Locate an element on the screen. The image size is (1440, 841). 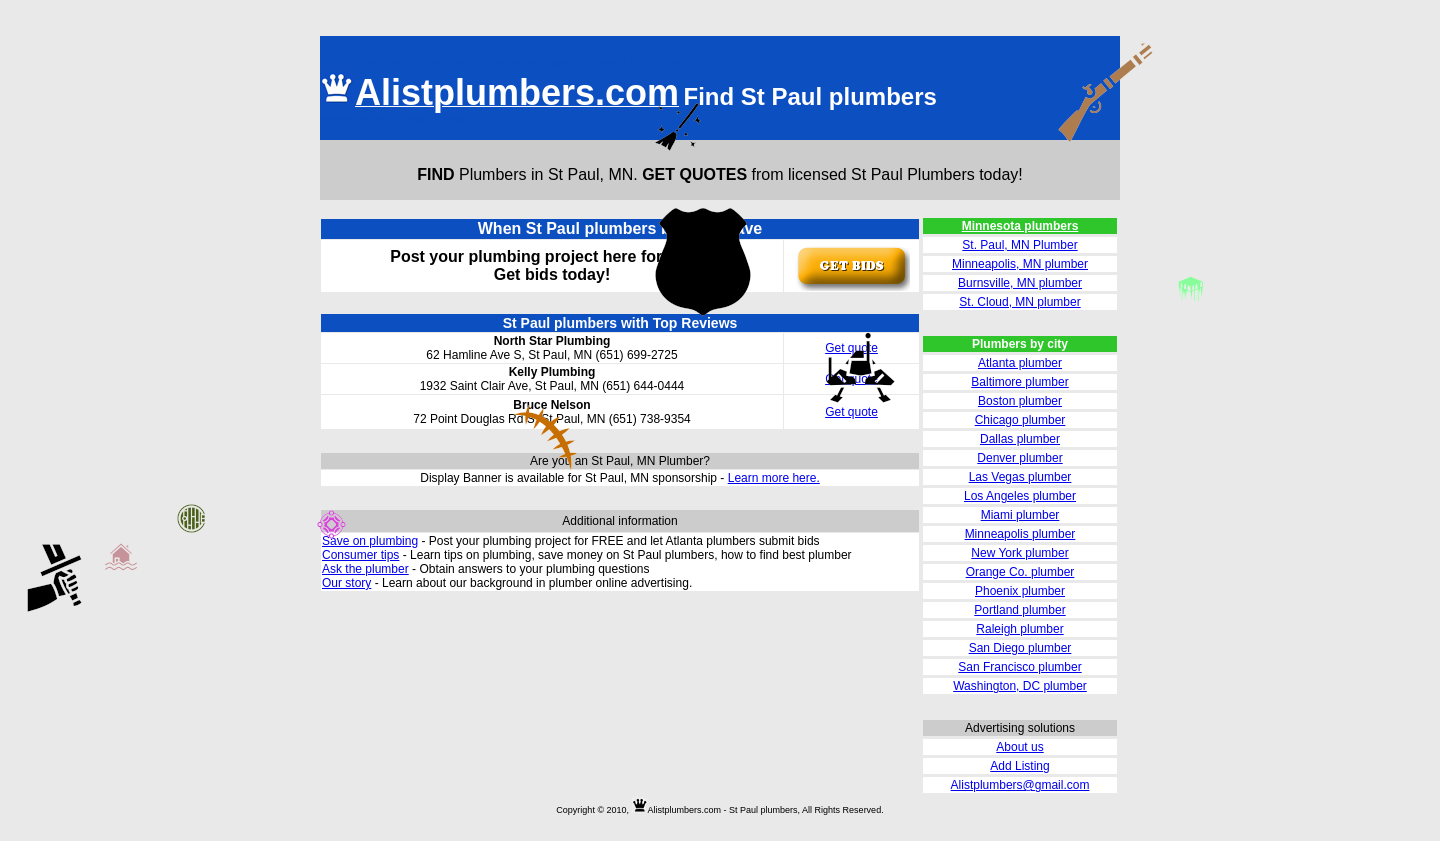
select musket weapon in game inventory is located at coordinates (1105, 92).